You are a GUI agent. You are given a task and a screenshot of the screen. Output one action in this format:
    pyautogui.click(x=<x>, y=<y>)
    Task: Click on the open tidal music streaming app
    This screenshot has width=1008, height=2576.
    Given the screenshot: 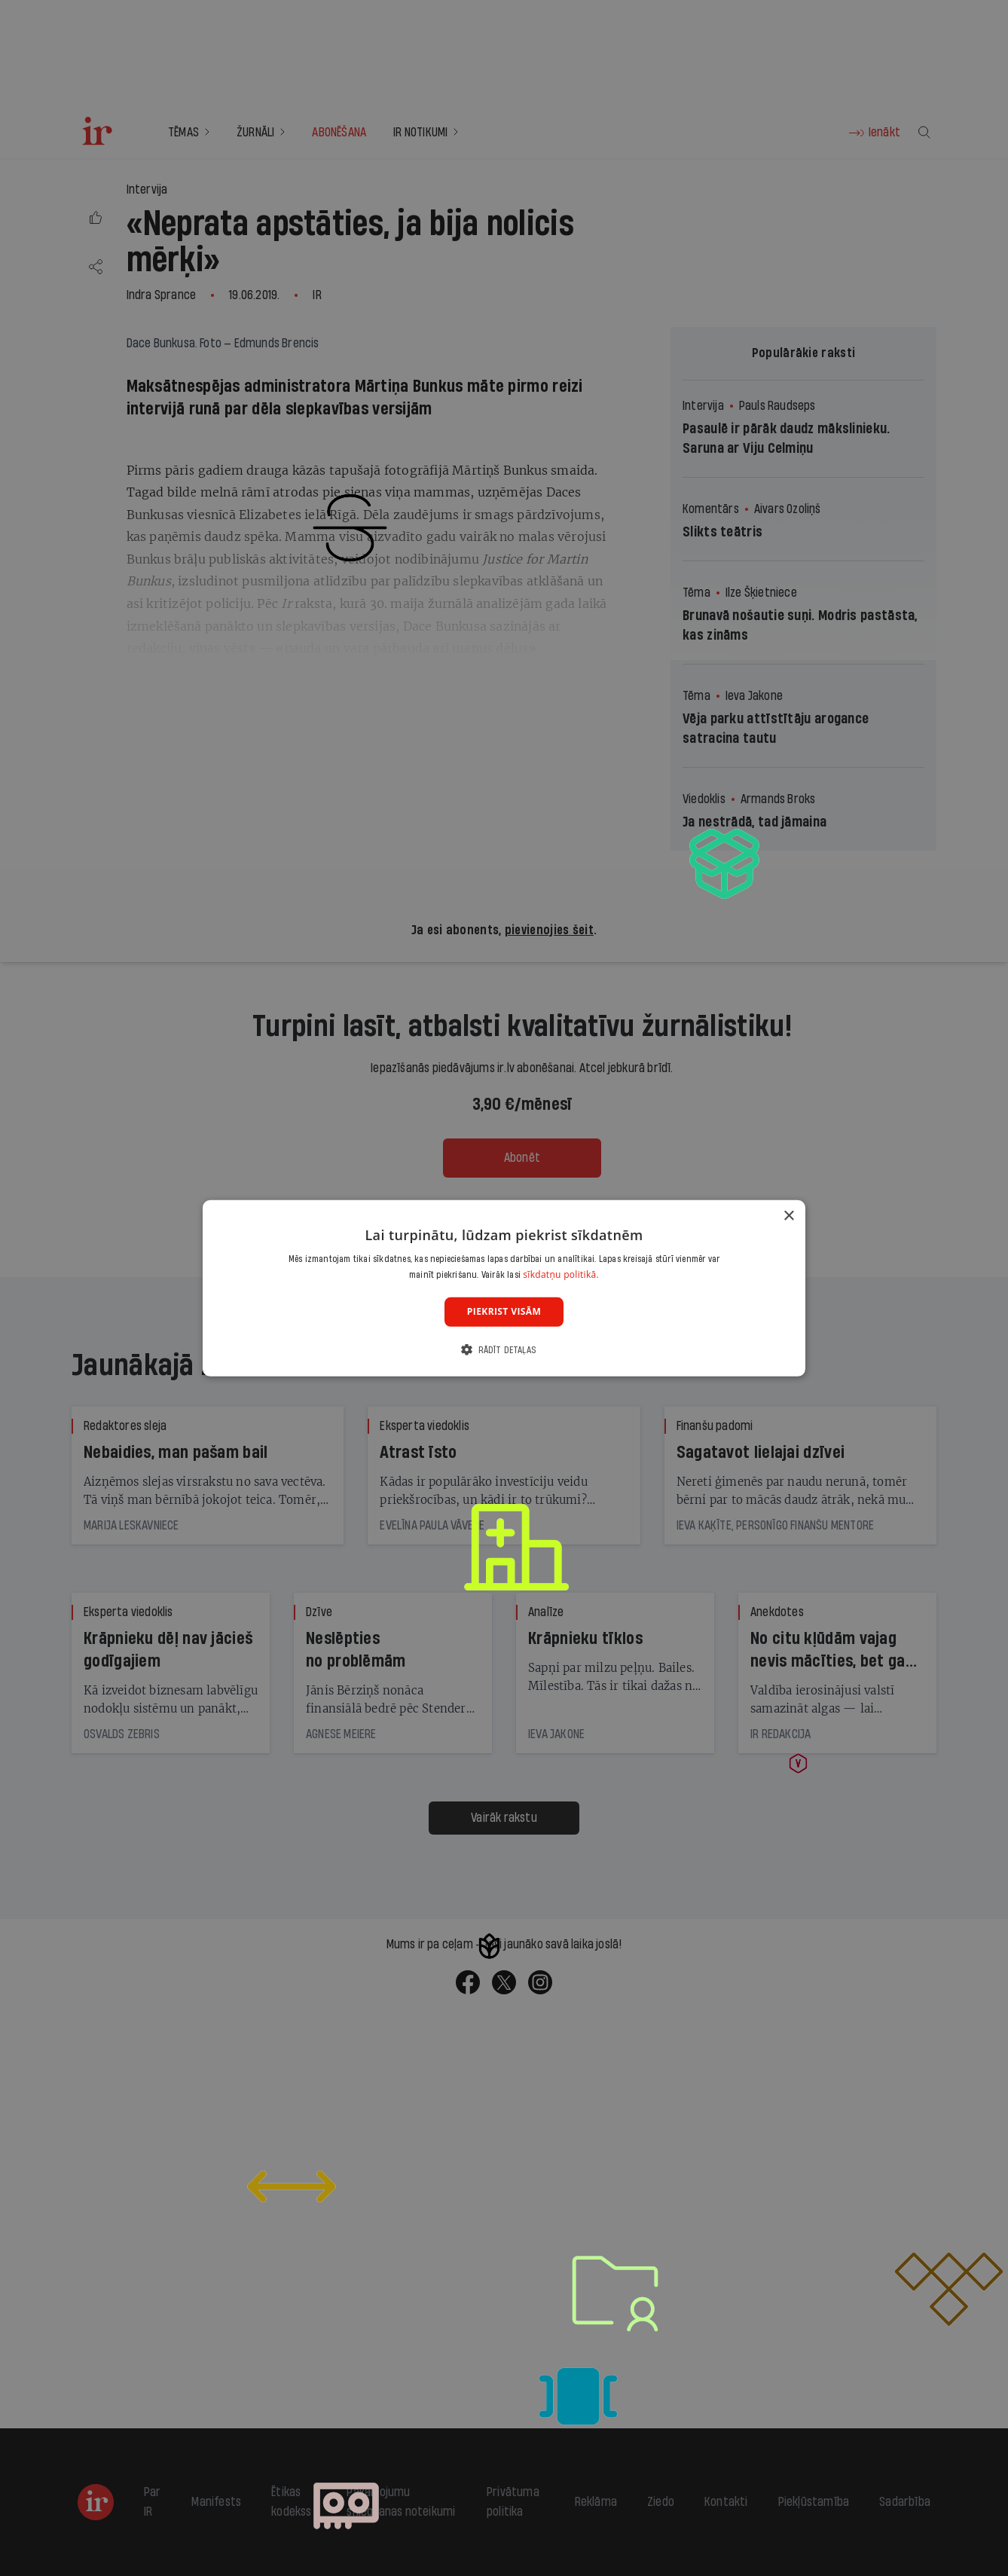 What is the action you would take?
    pyautogui.click(x=948, y=2285)
    